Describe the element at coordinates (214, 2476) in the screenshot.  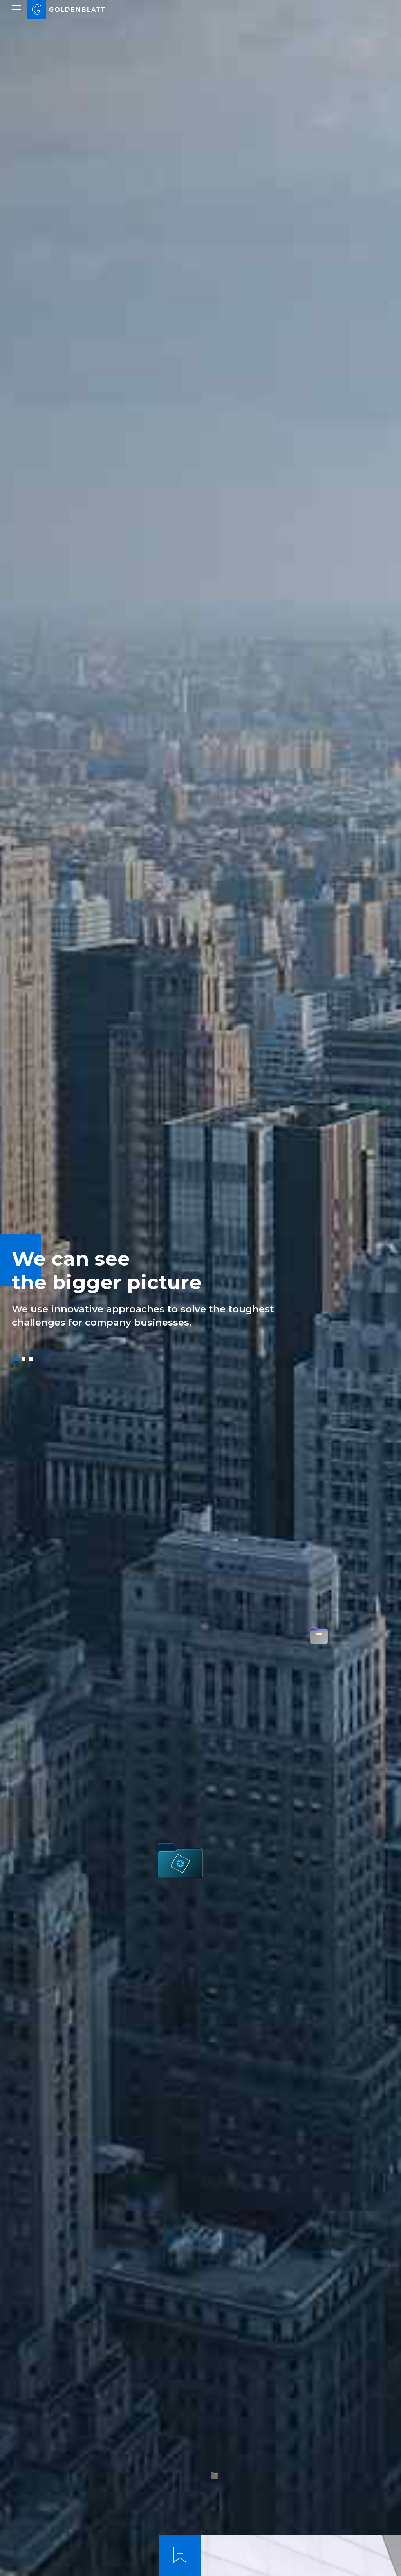
I see `open folder to view contents` at that location.